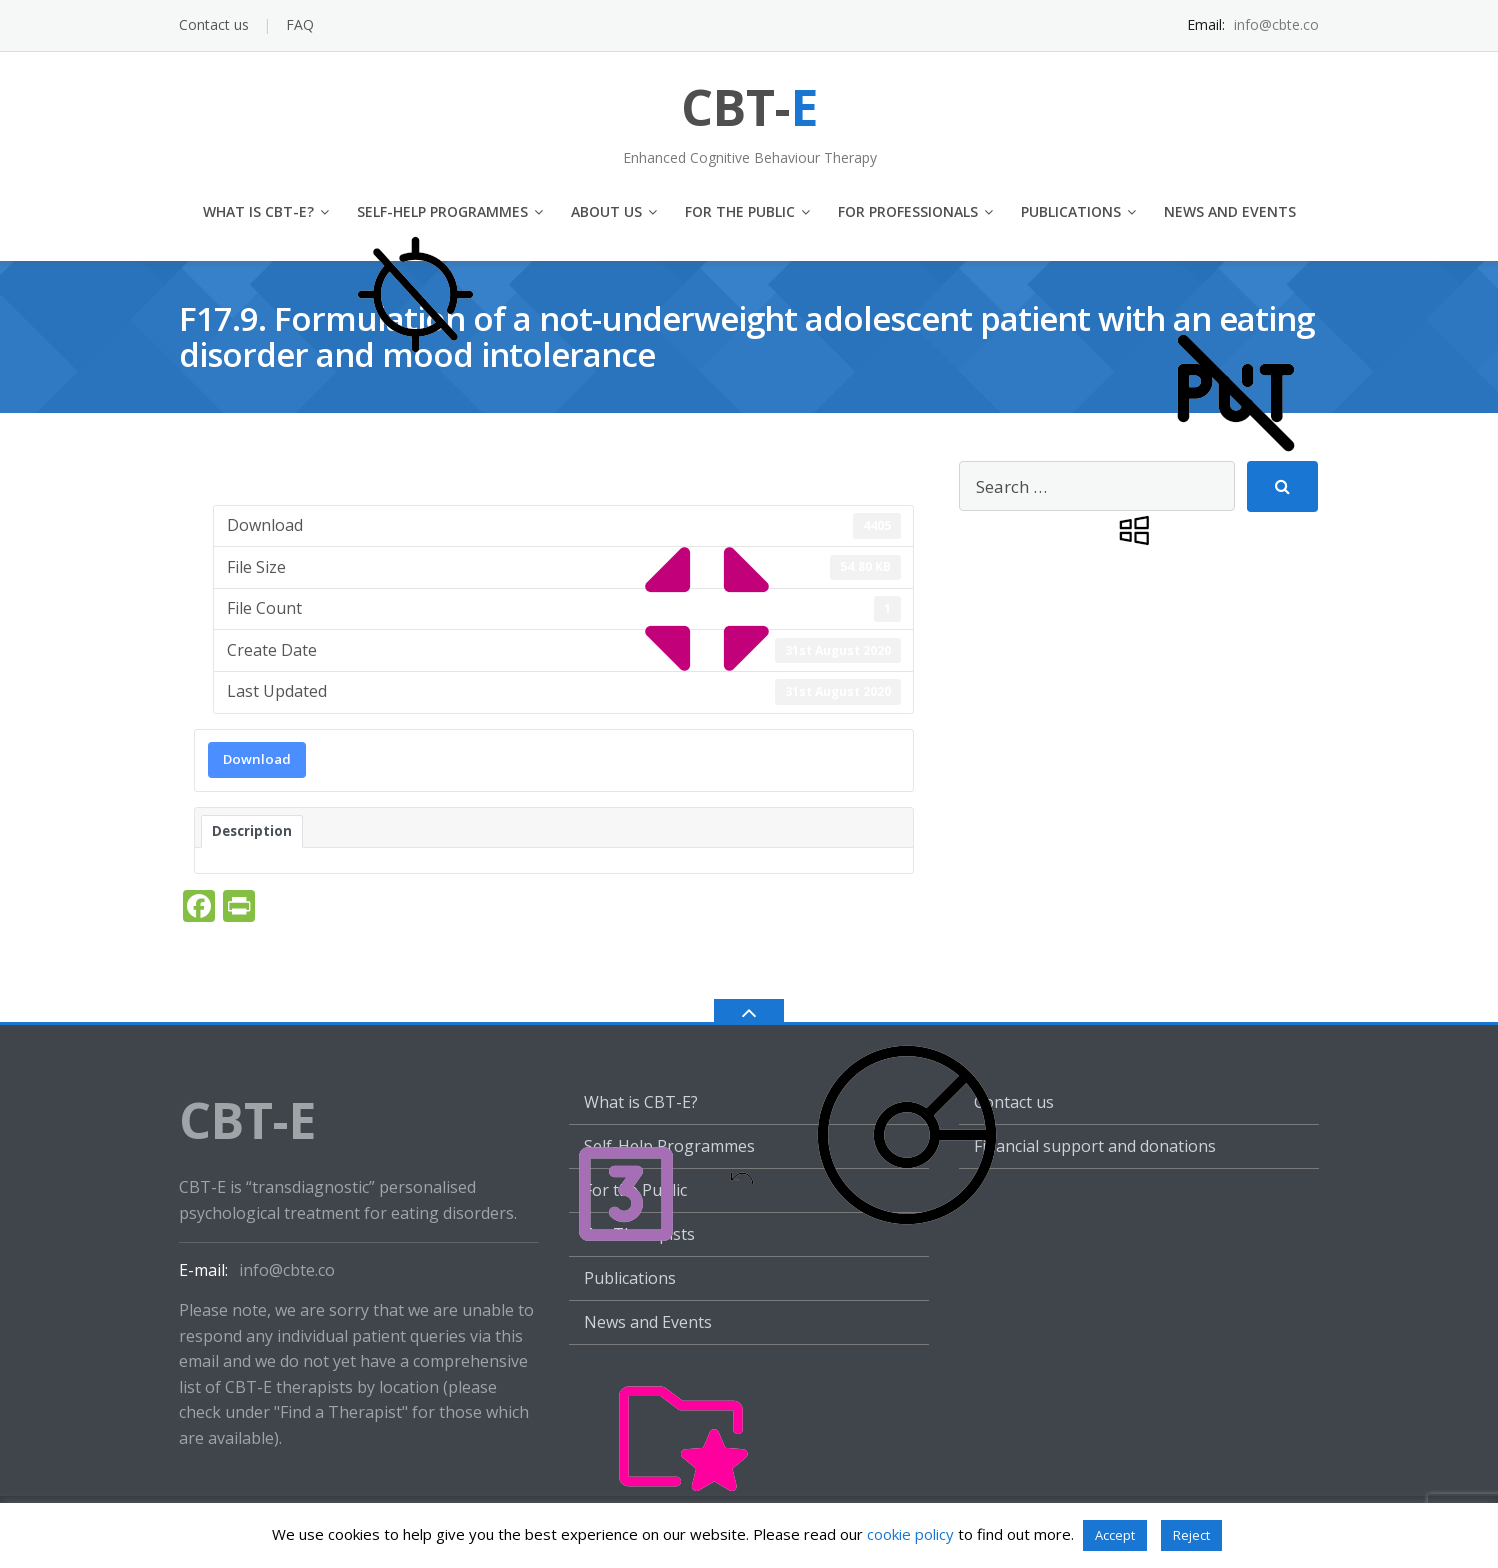 This screenshot has height=1568, width=1498. What do you see at coordinates (681, 1434) in the screenshot?
I see `access your starred or favorite files` at bounding box center [681, 1434].